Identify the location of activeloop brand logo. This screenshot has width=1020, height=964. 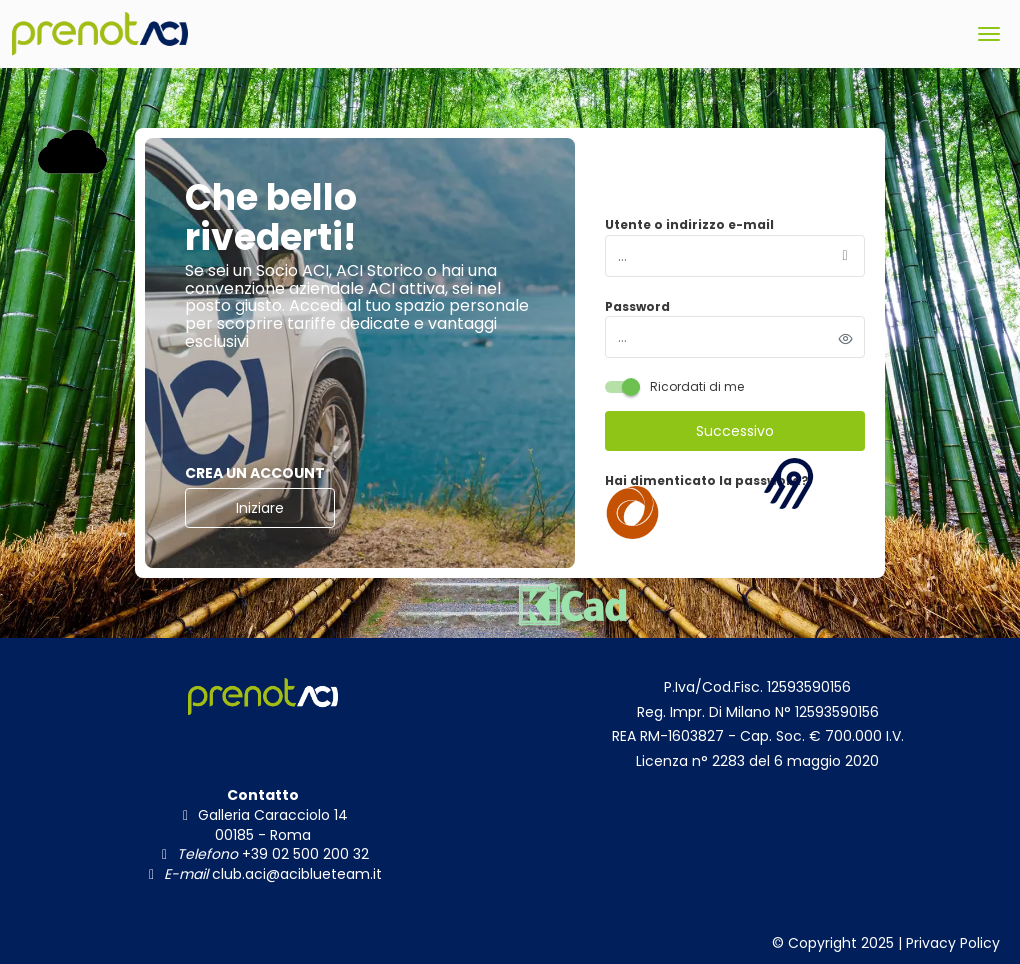
(632, 512).